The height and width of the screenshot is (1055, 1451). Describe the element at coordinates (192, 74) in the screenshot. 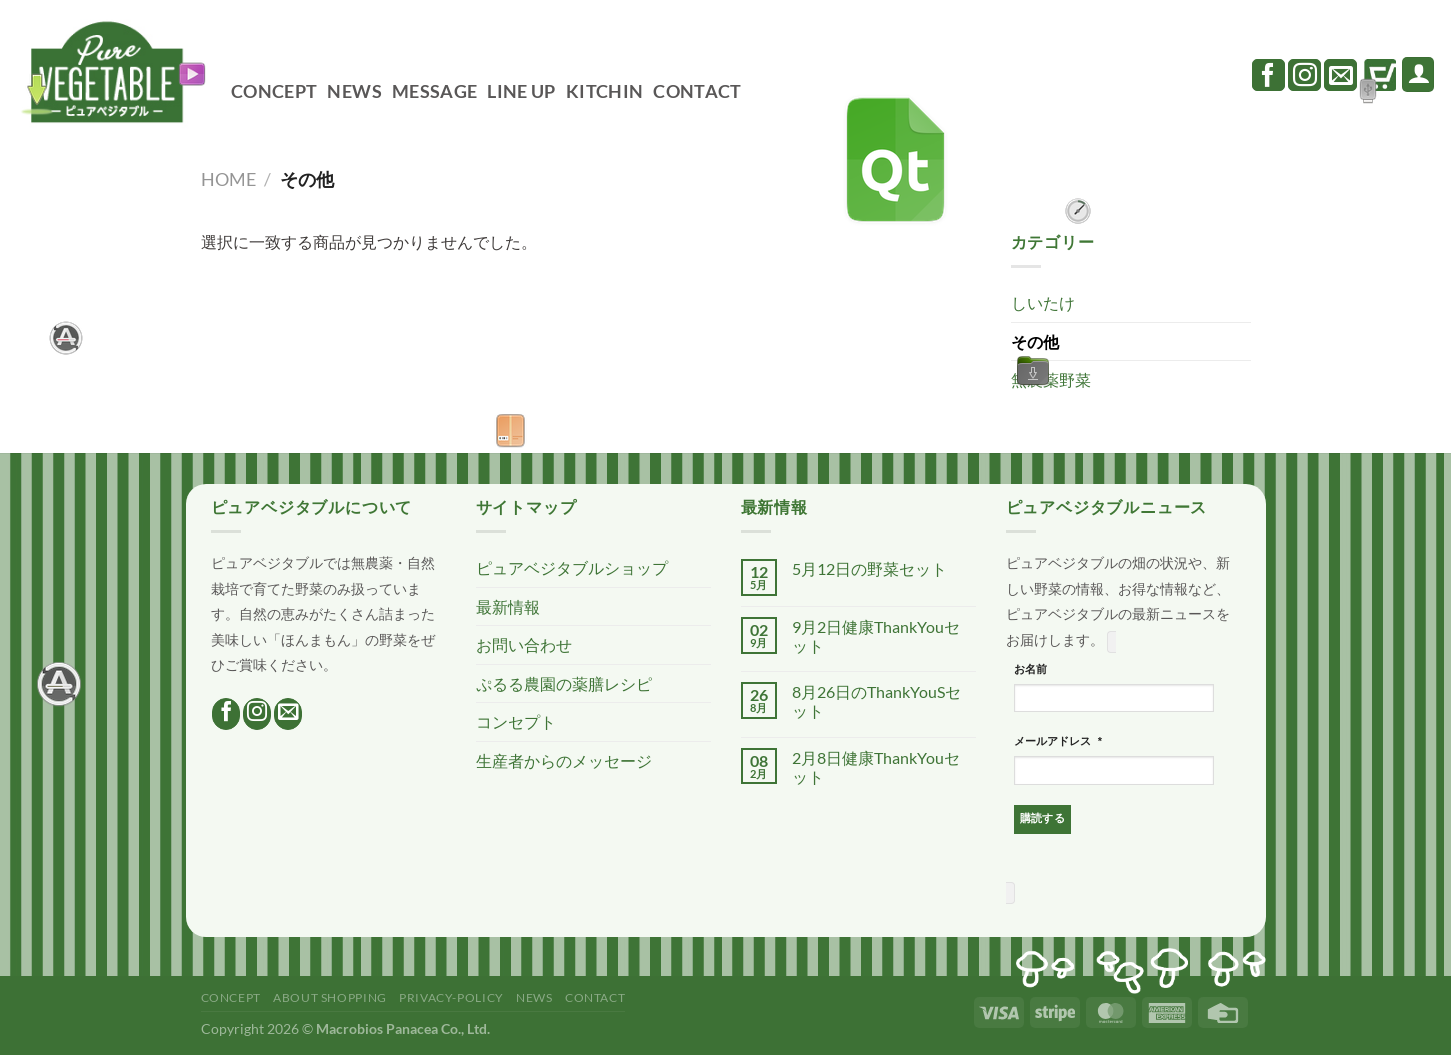

I see `open multimedia or media player app` at that location.